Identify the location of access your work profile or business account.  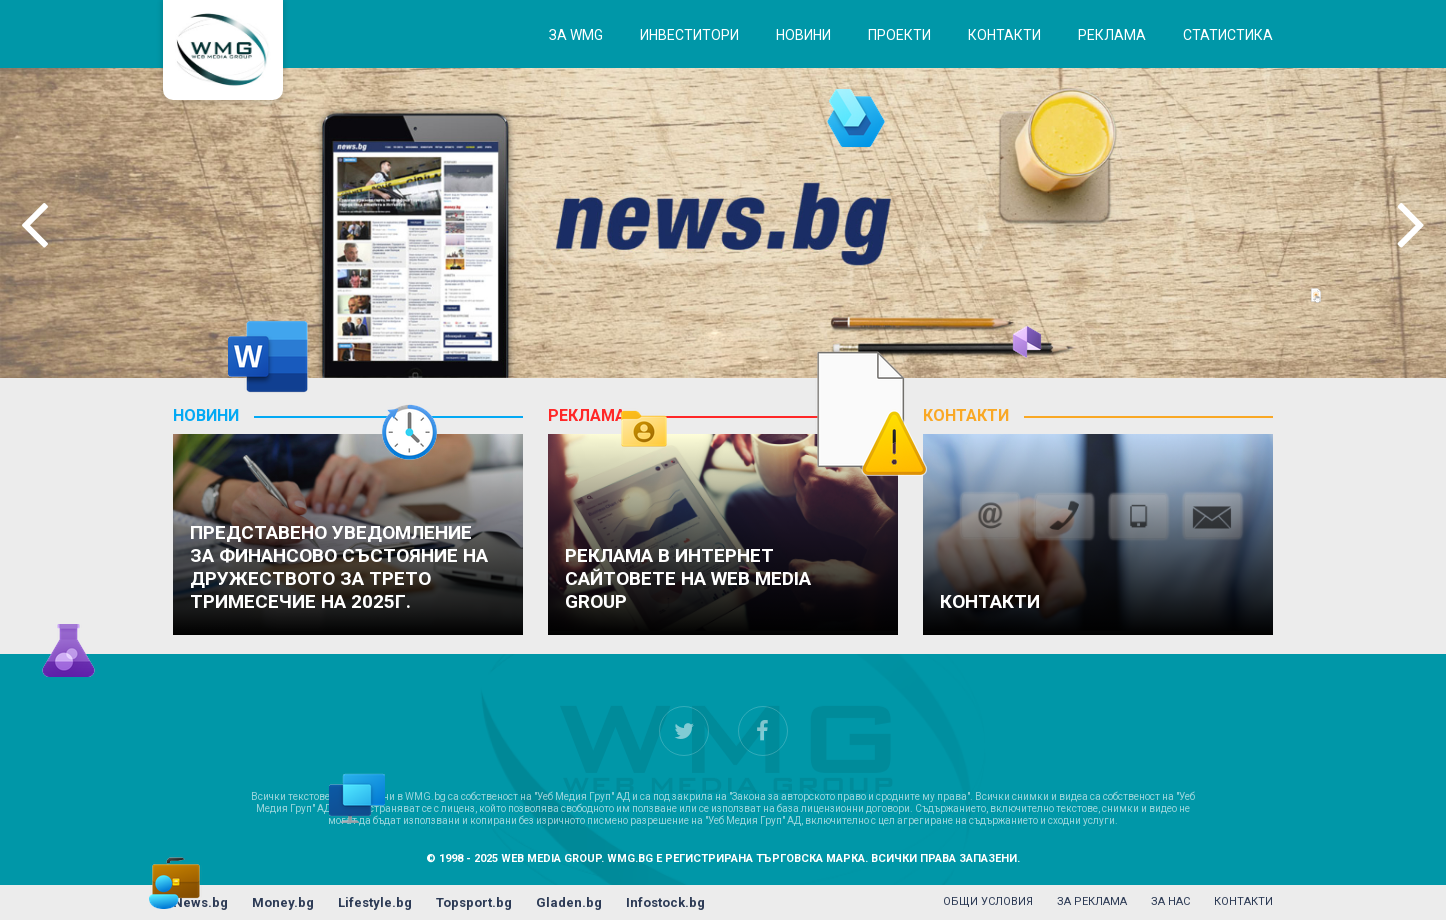
(176, 882).